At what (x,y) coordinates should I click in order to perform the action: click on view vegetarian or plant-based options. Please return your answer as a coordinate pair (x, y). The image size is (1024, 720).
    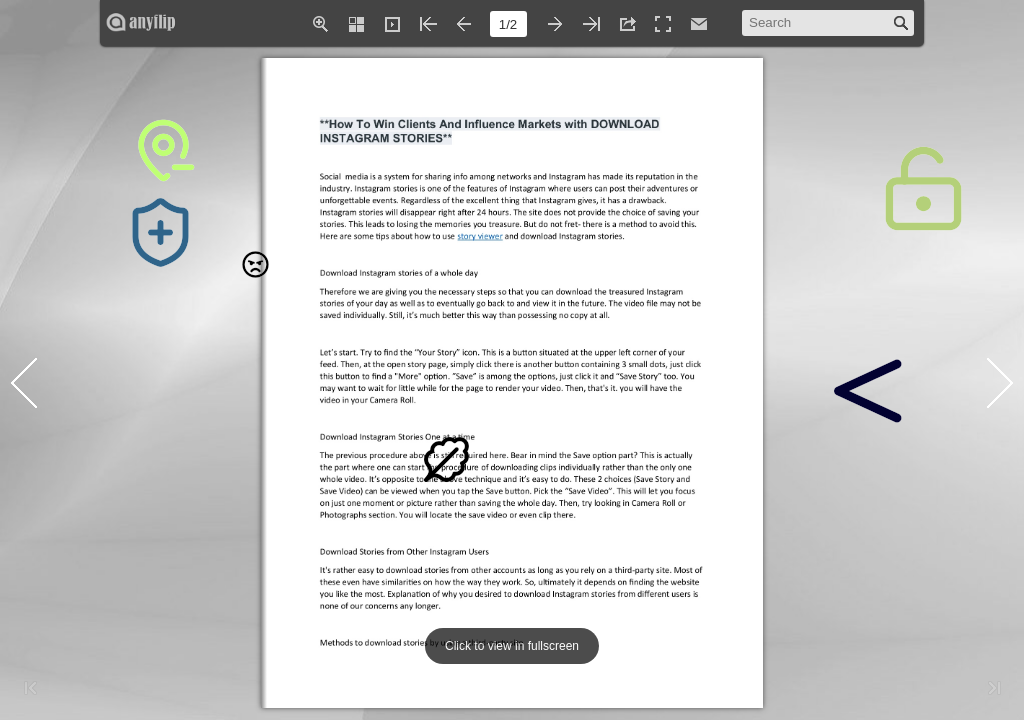
    Looking at the image, I should click on (446, 459).